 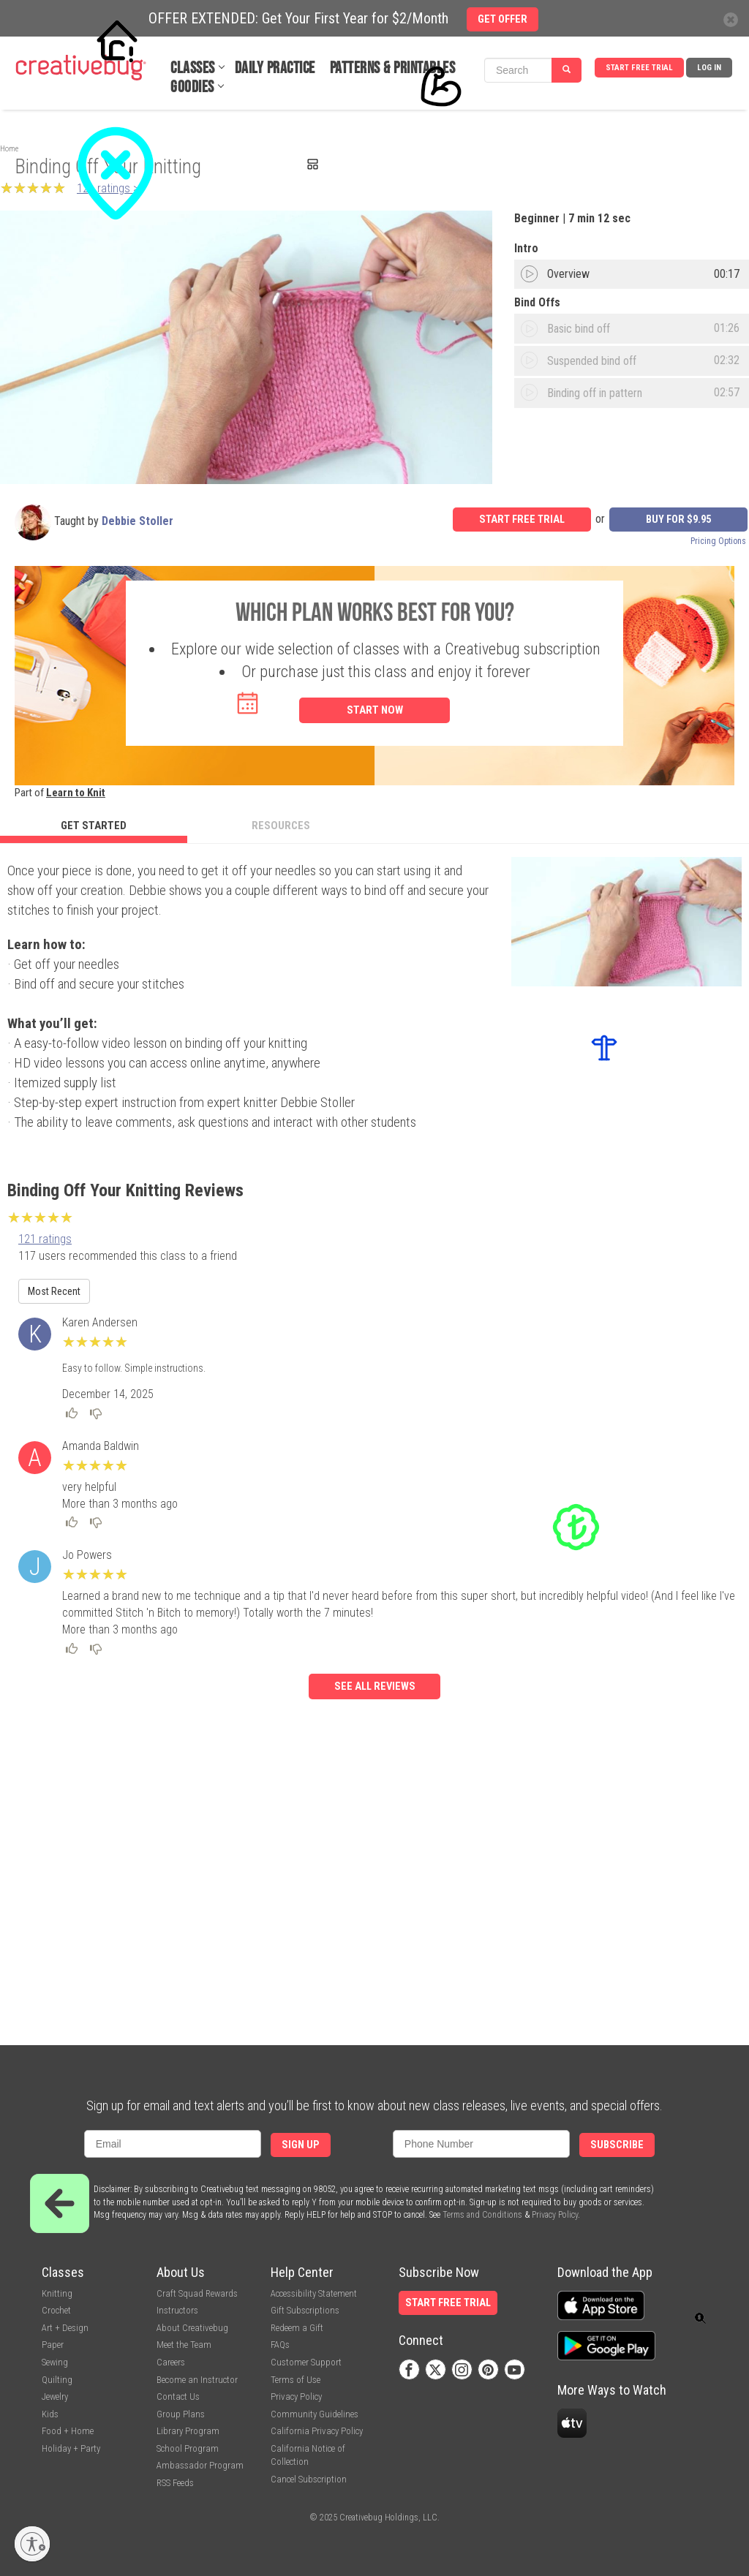 What do you see at coordinates (59, 2203) in the screenshot?
I see `go back to the previous screen` at bounding box center [59, 2203].